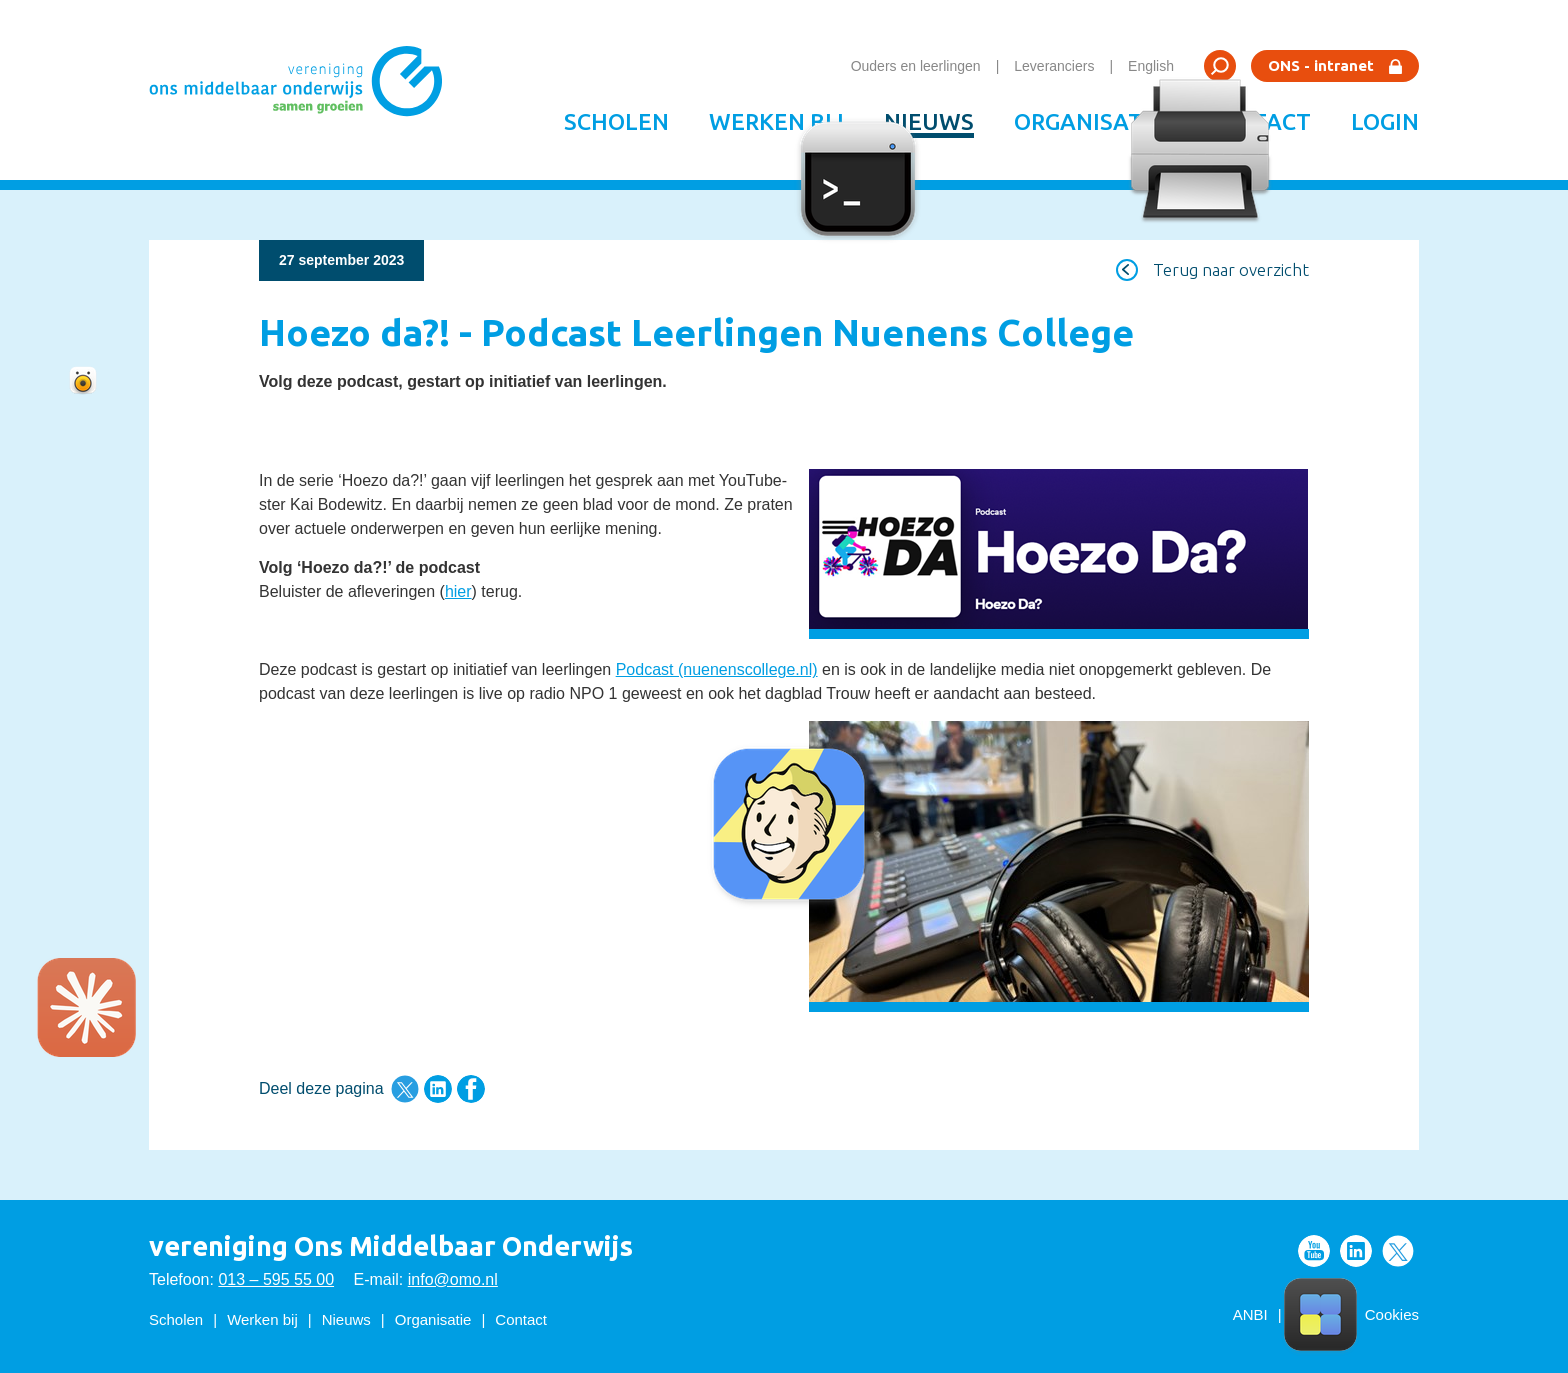  What do you see at coordinates (83, 380) in the screenshot?
I see `open rhythmbox music player` at bounding box center [83, 380].